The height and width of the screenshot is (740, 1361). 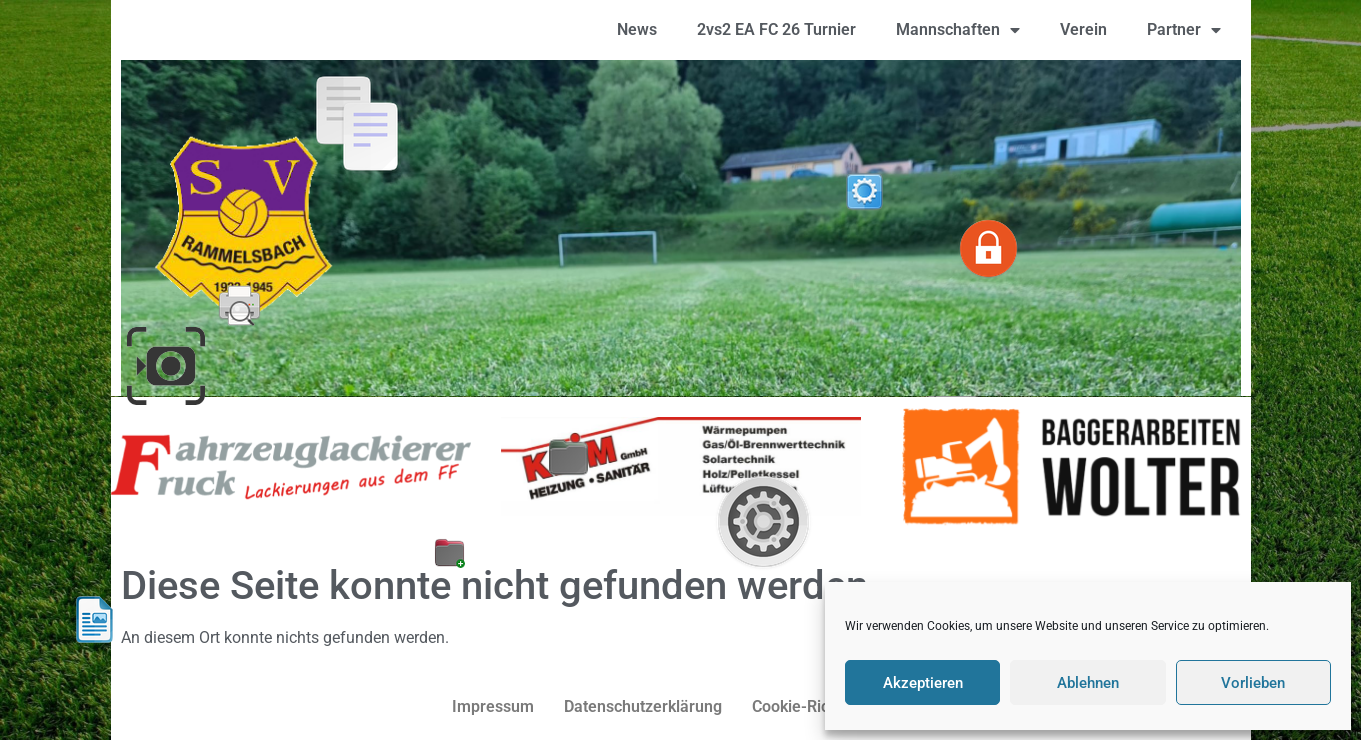 What do you see at coordinates (239, 305) in the screenshot?
I see `preview document before printing` at bounding box center [239, 305].